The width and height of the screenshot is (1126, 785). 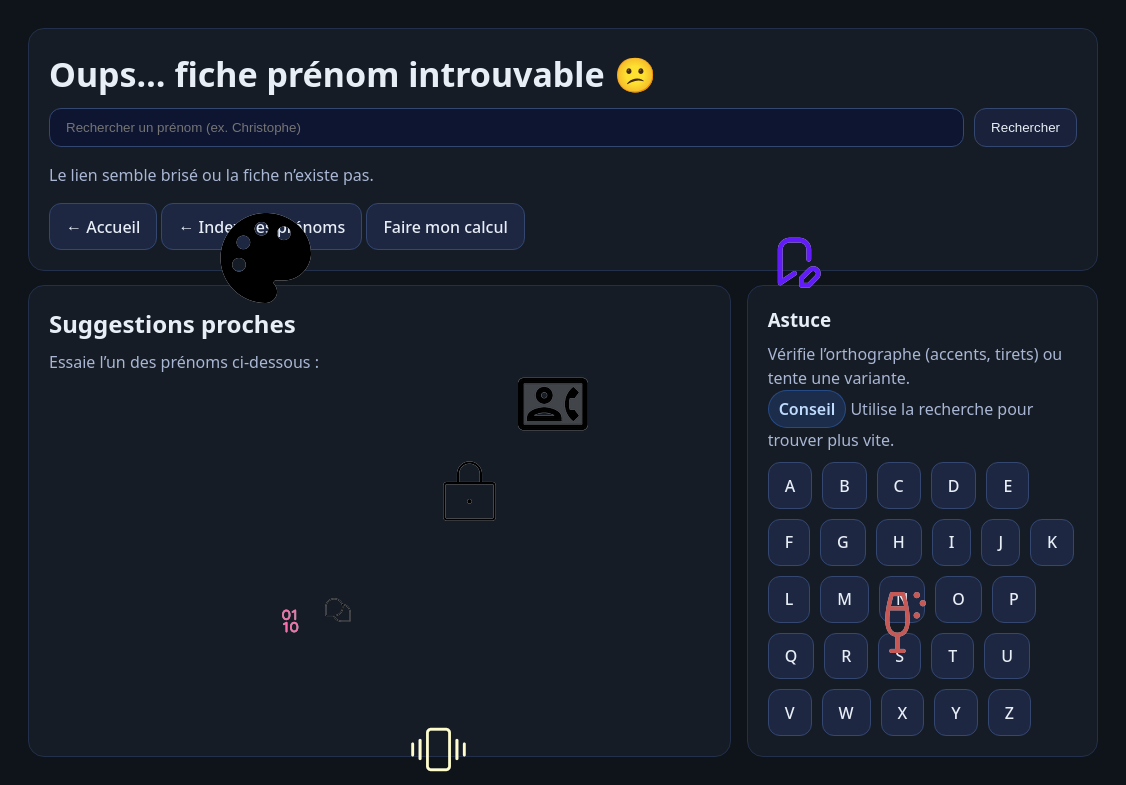 What do you see at coordinates (338, 610) in the screenshot?
I see `open chat or messaging` at bounding box center [338, 610].